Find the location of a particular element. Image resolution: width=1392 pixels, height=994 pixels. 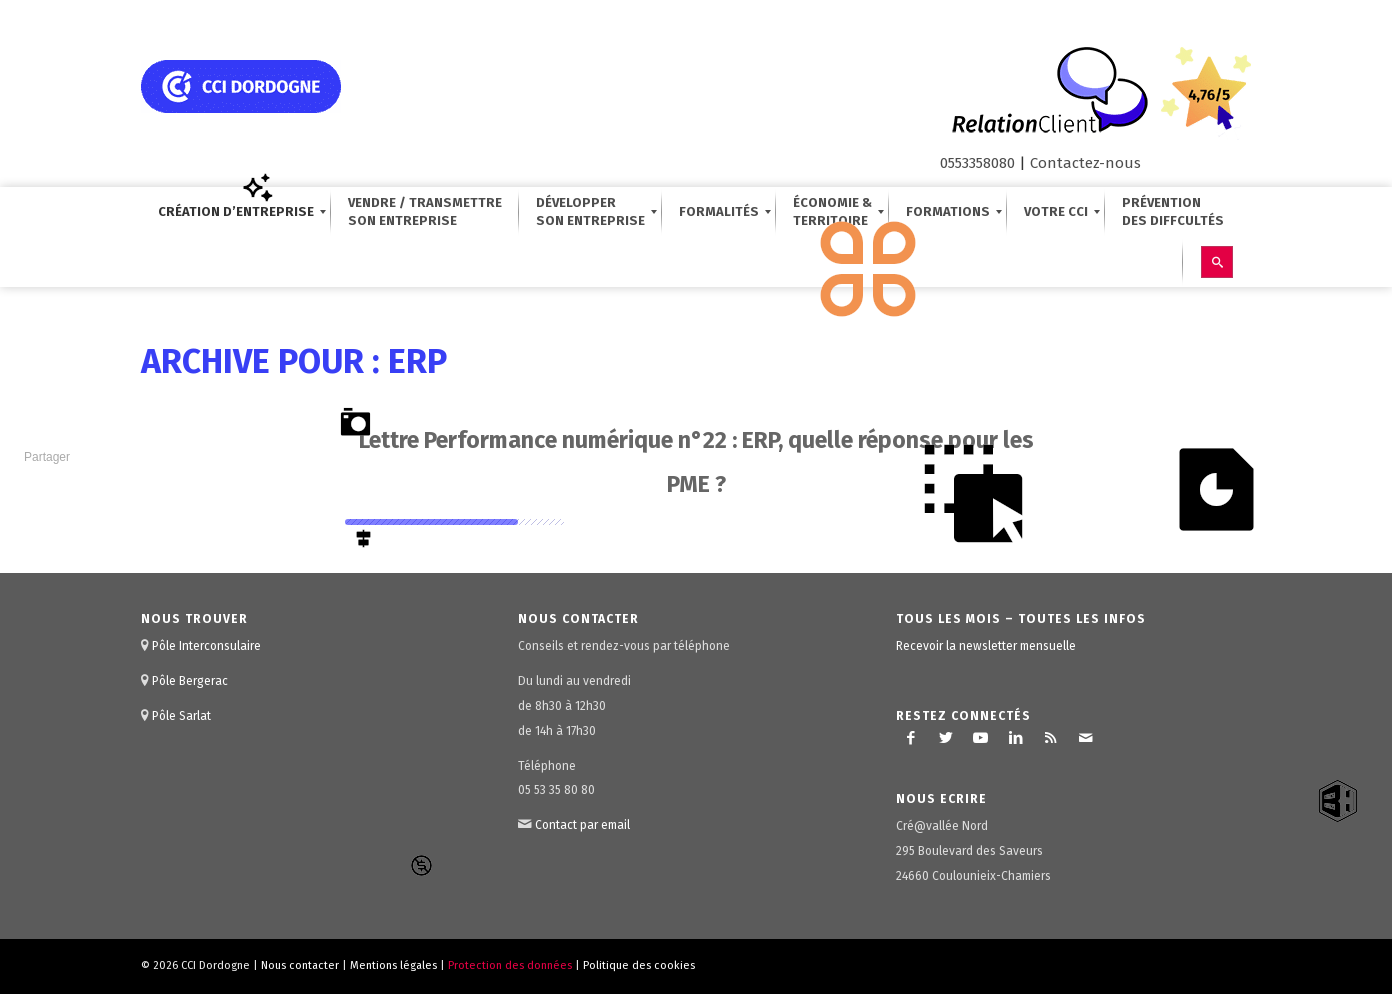

open camera to take a photo is located at coordinates (355, 422).